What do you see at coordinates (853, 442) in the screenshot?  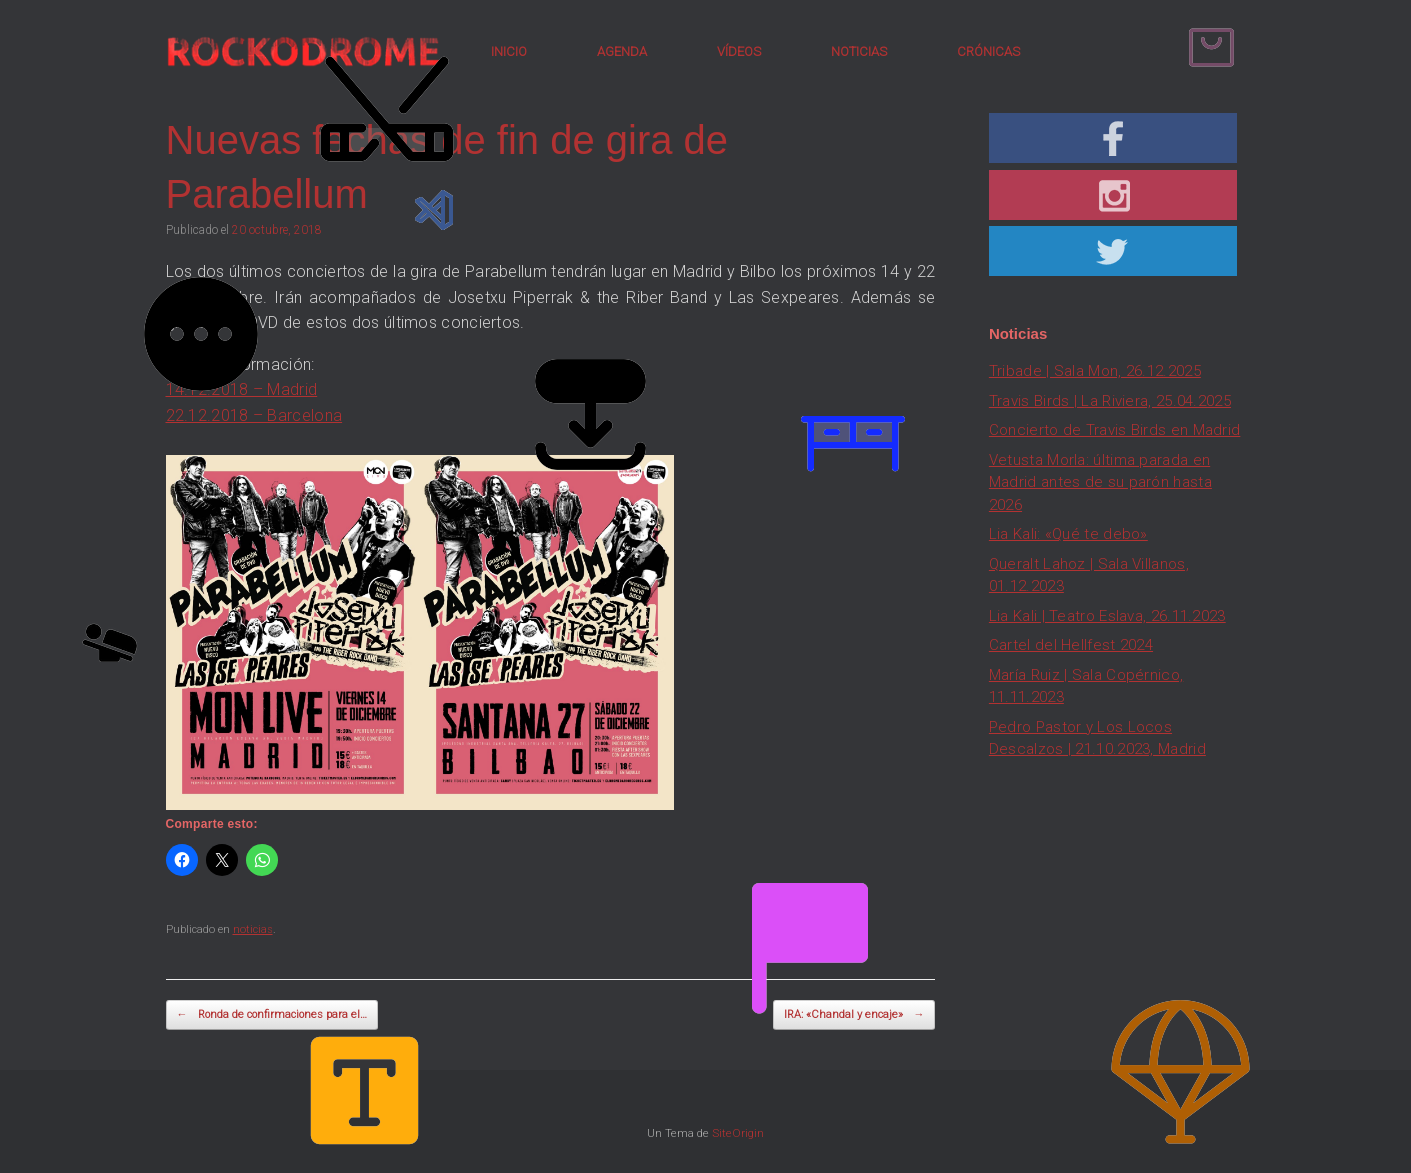 I see `access workspace or office settings` at bounding box center [853, 442].